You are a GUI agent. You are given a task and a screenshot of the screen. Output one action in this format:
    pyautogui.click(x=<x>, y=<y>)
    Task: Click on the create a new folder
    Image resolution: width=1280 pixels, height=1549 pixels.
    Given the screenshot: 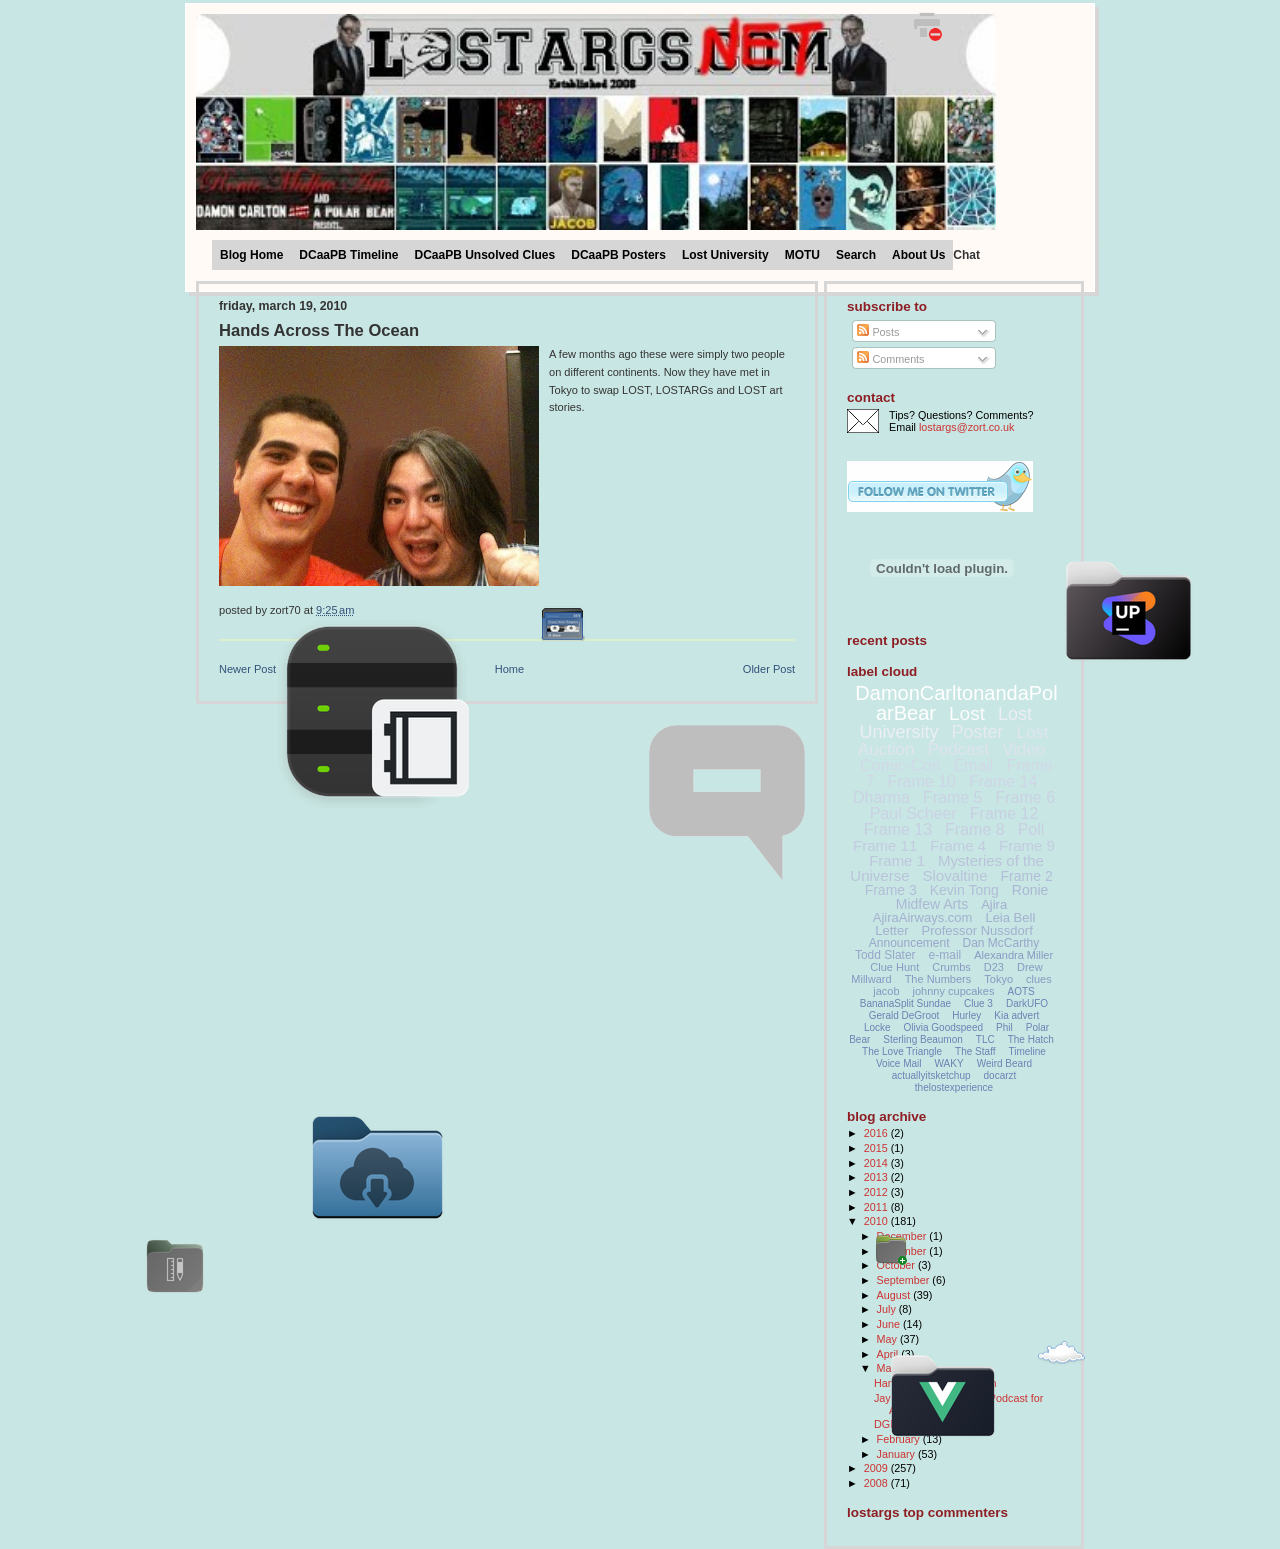 What is the action you would take?
    pyautogui.click(x=891, y=1249)
    